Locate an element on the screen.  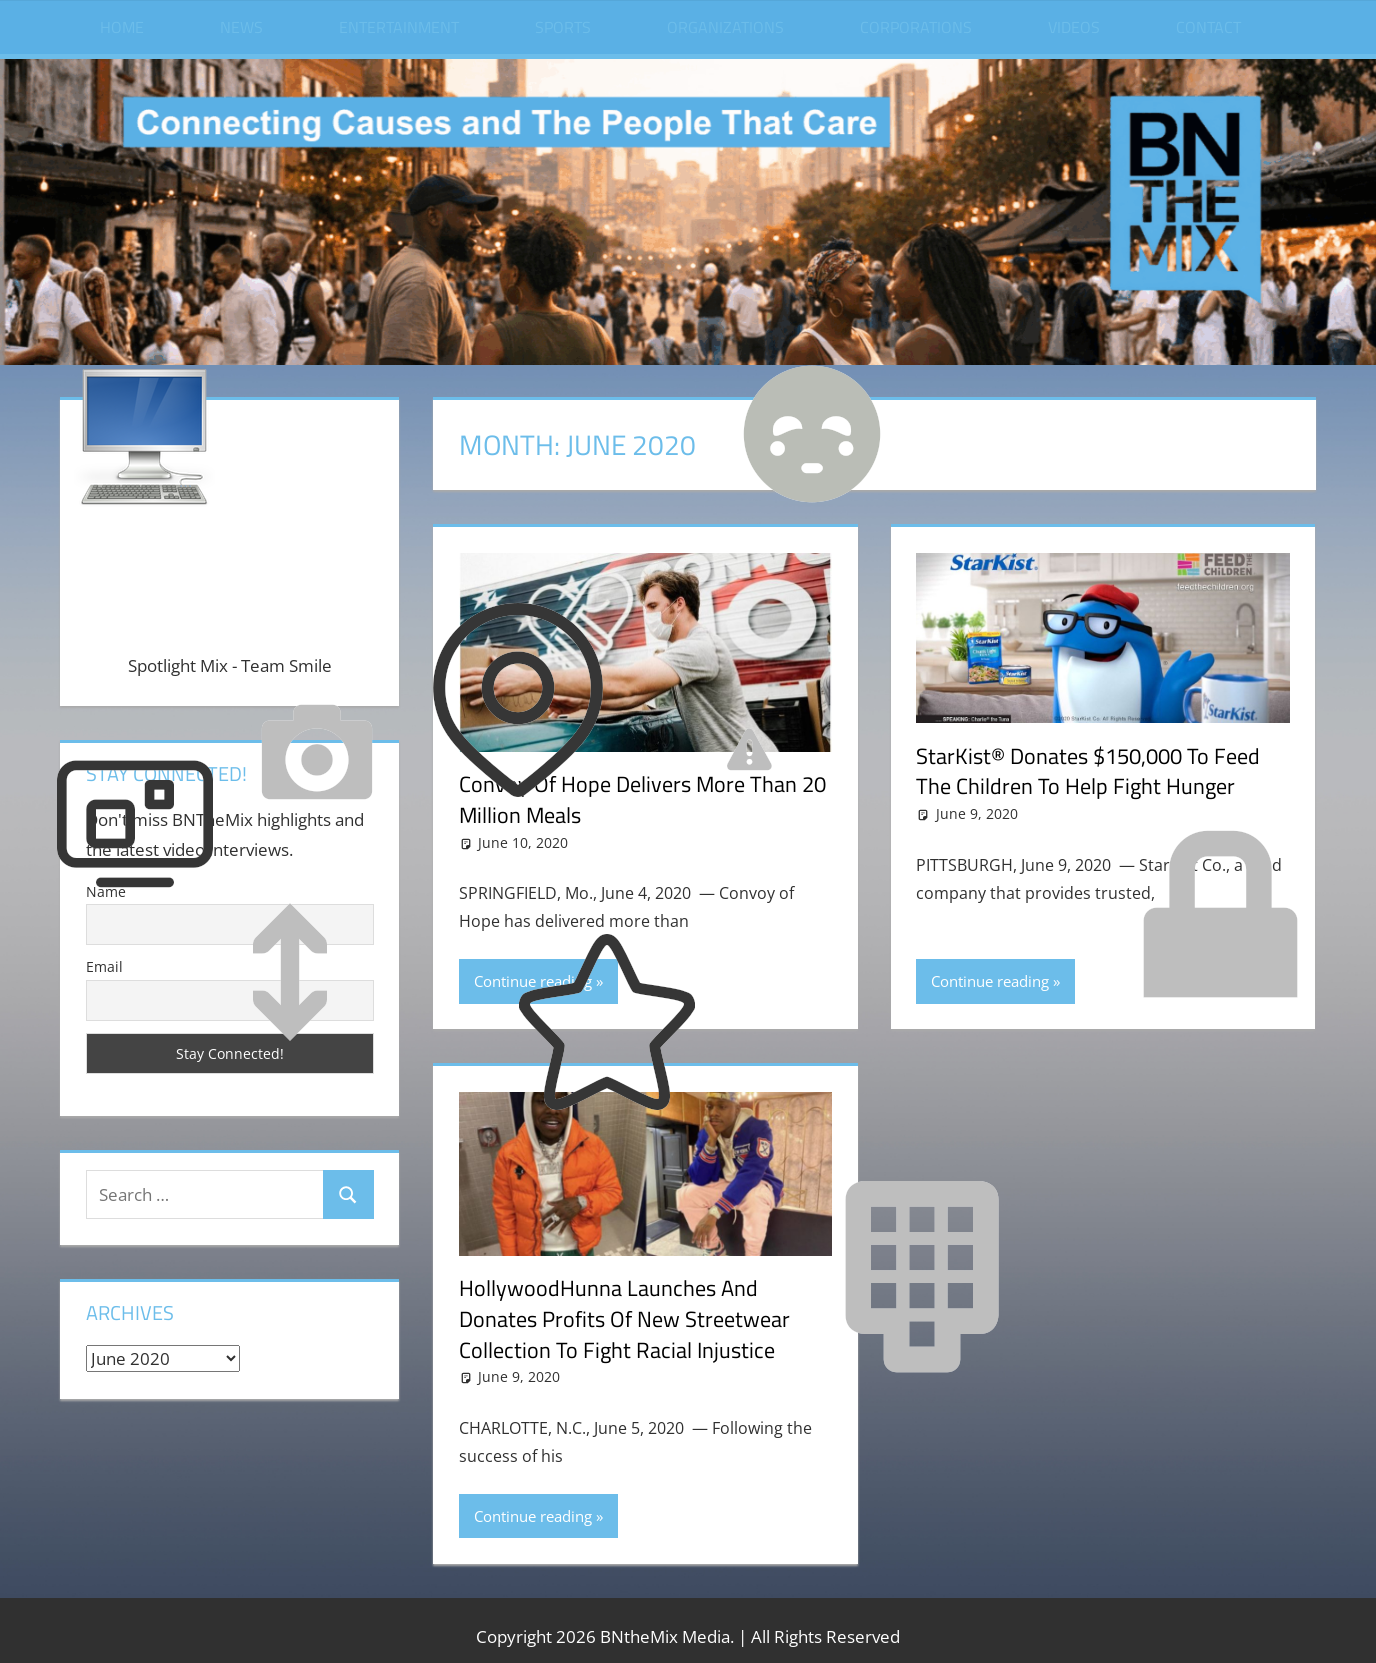
flip object vertically is located at coordinates (290, 972).